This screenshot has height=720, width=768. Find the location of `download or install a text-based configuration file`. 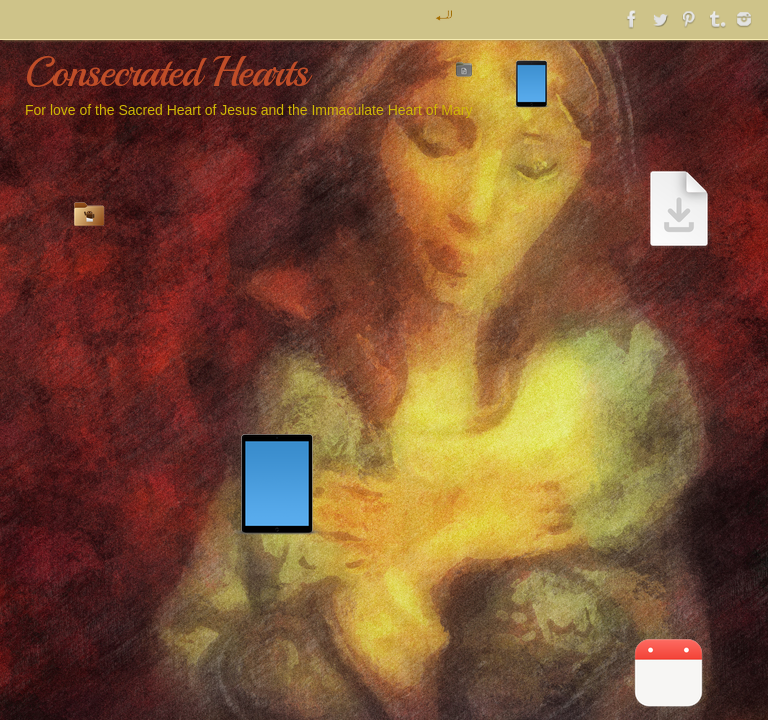

download or install a text-based configuration file is located at coordinates (679, 210).